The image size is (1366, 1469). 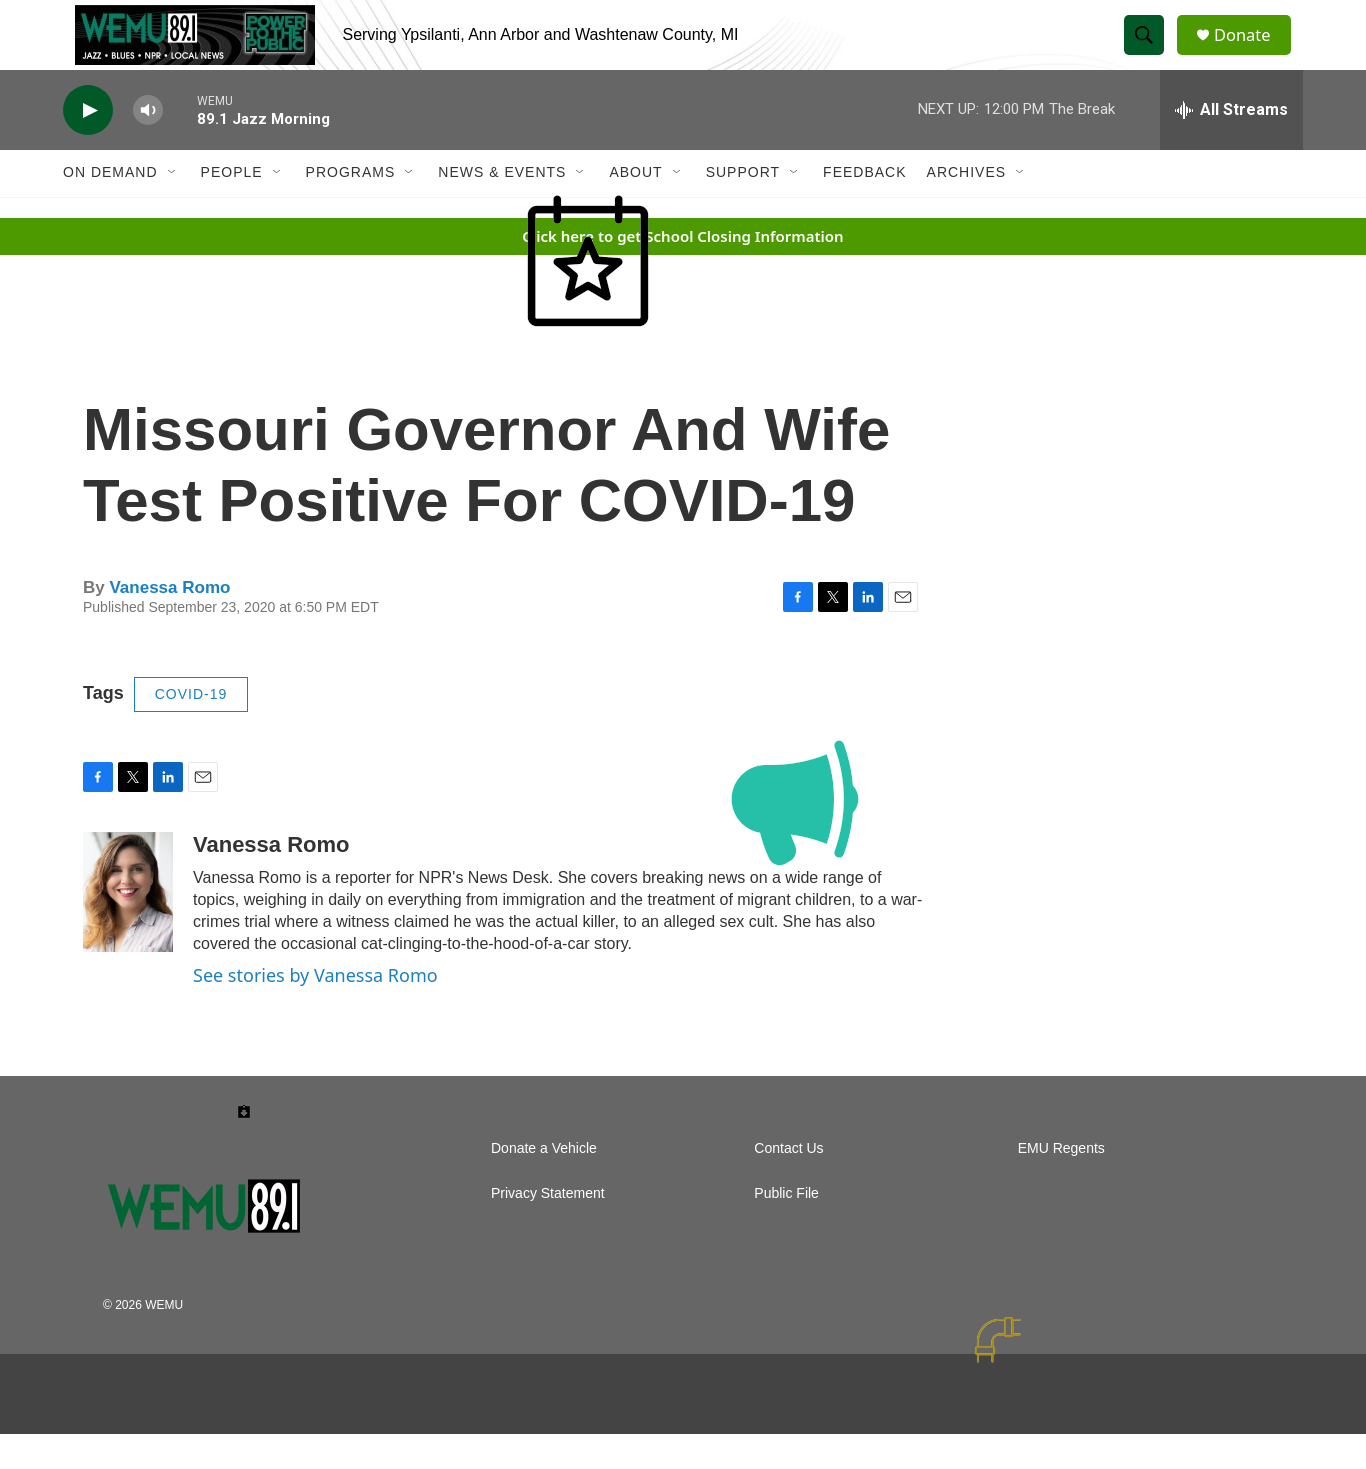 What do you see at coordinates (795, 804) in the screenshot?
I see `make an announcement` at bounding box center [795, 804].